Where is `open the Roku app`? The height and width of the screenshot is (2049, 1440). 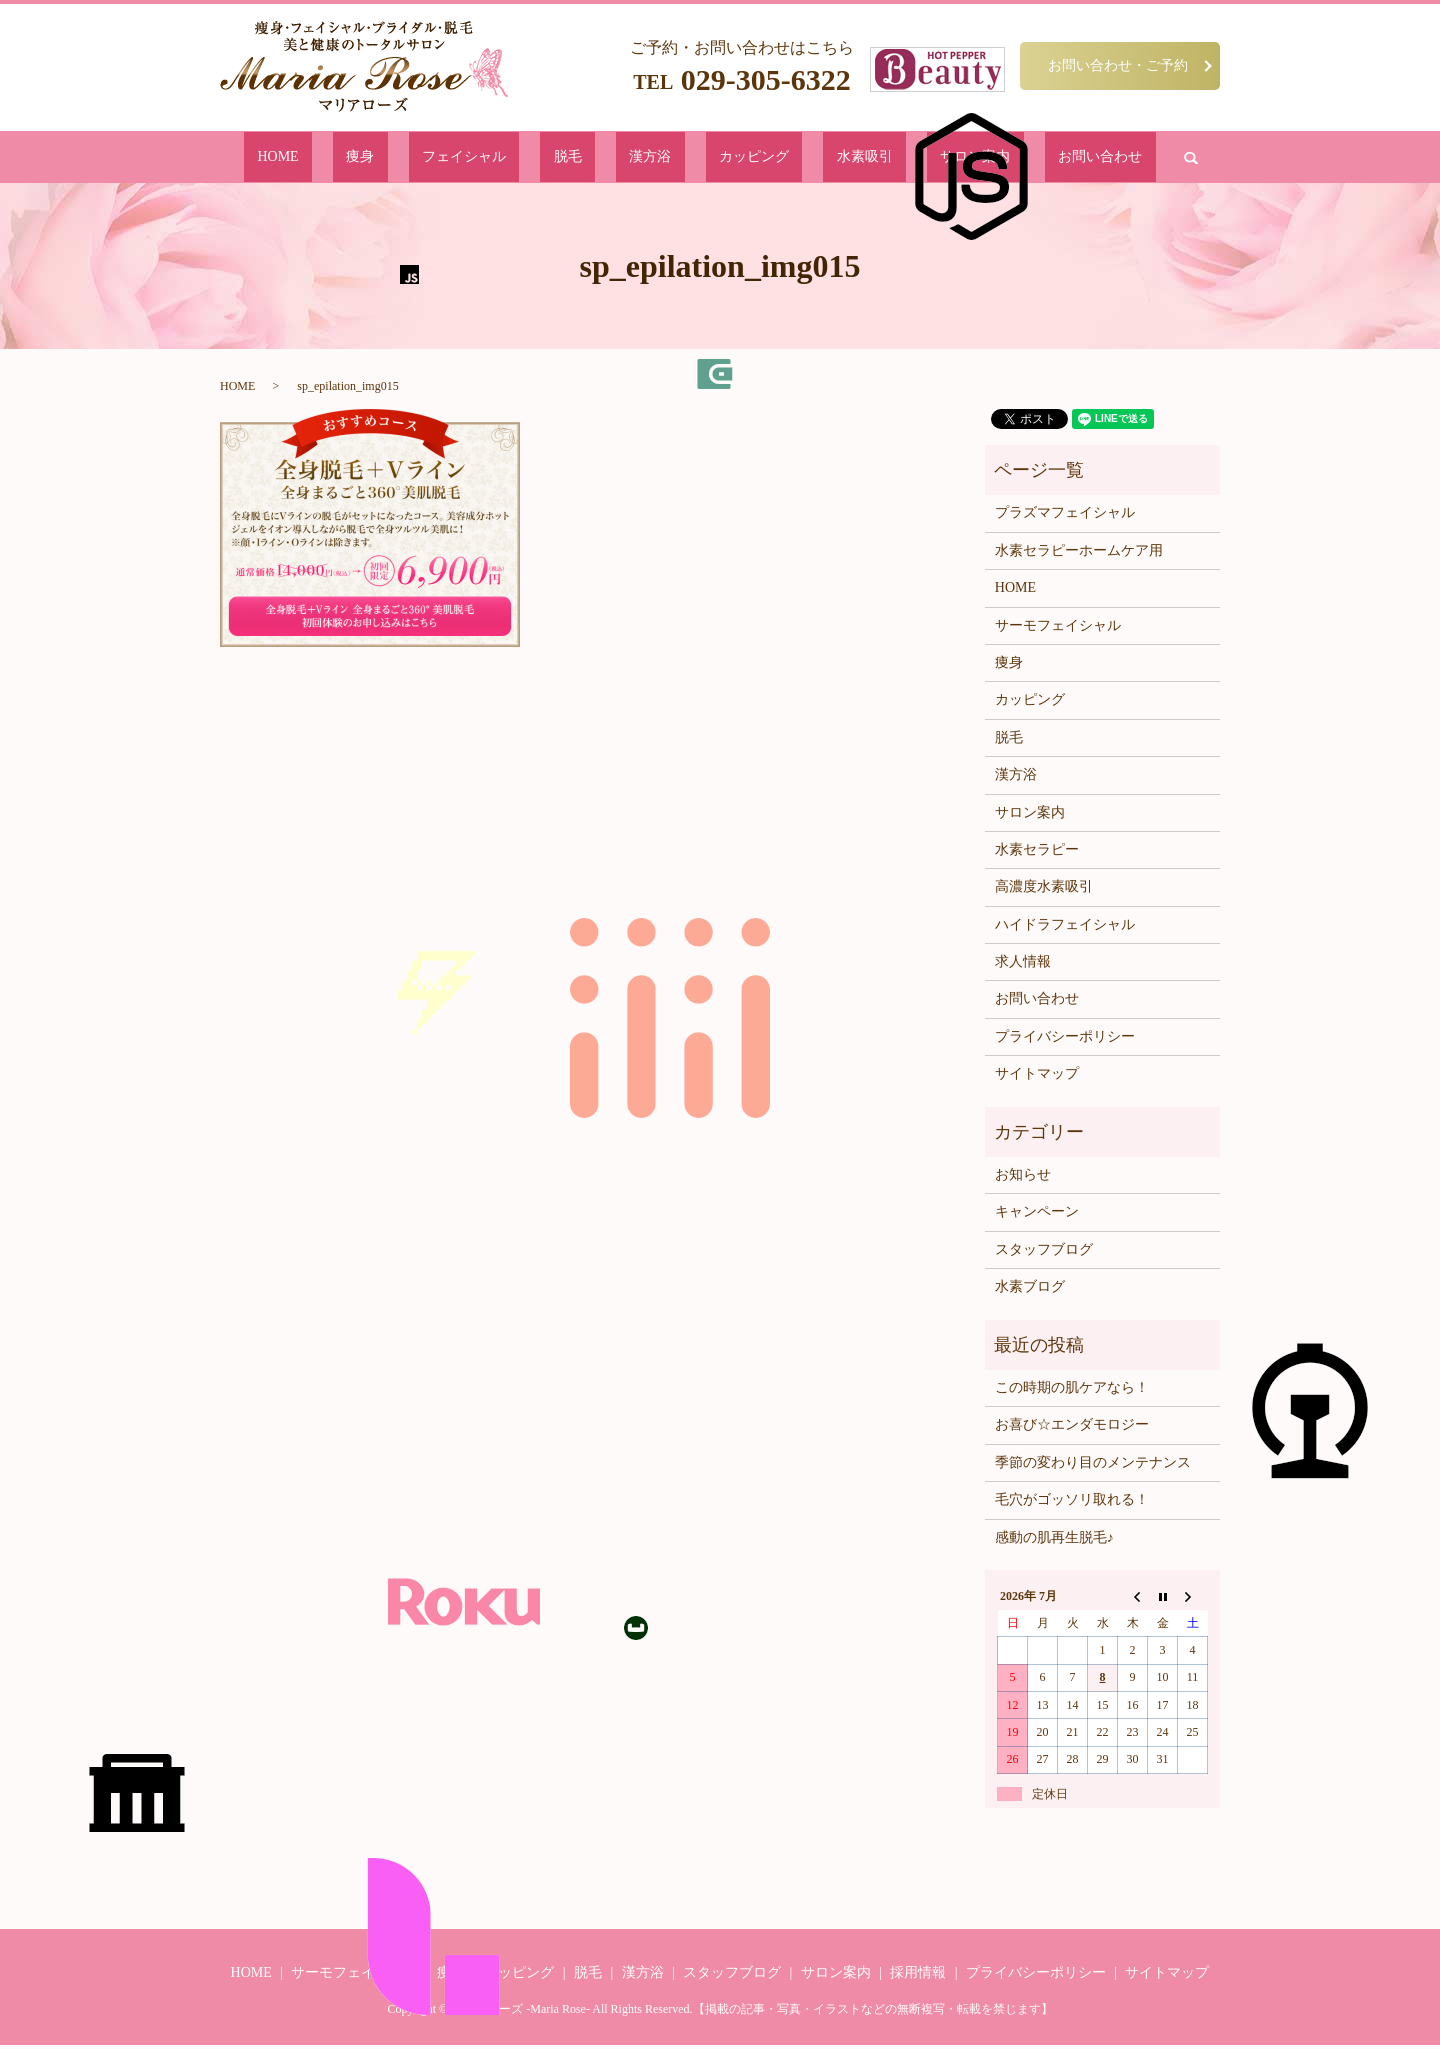
open the Roku app is located at coordinates (464, 1602).